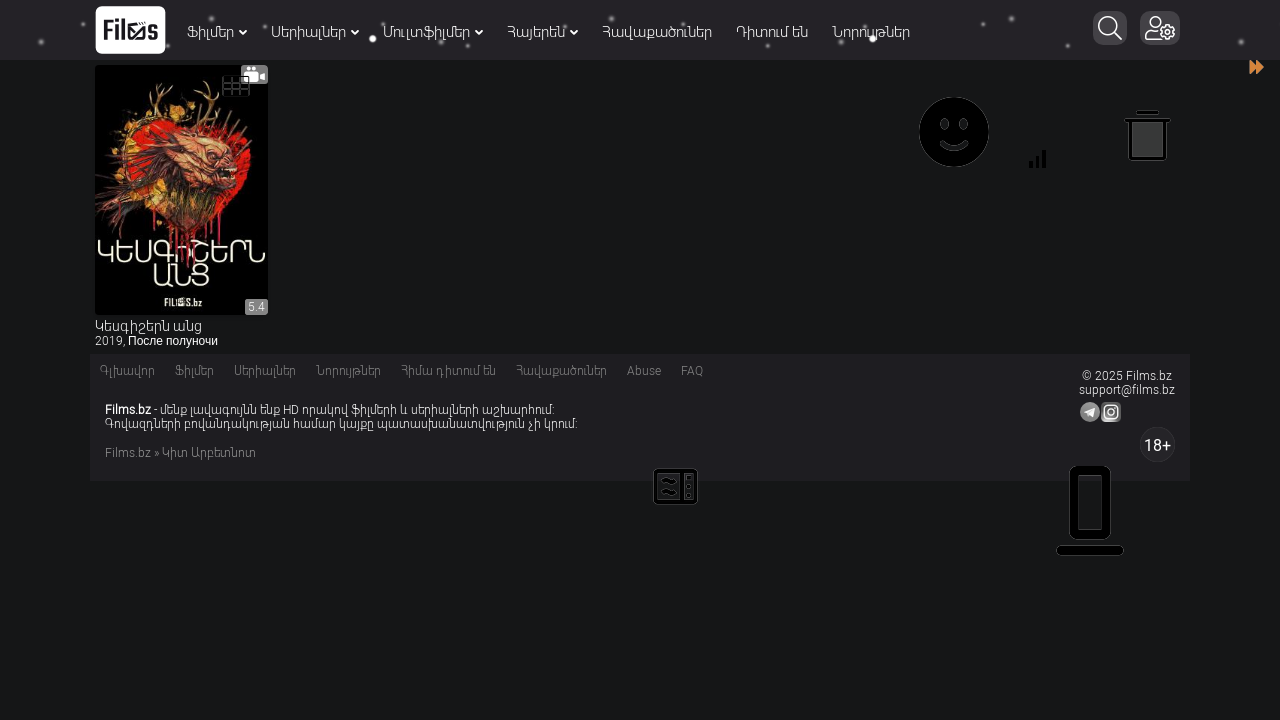  What do you see at coordinates (1147, 137) in the screenshot?
I see `delete selected item` at bounding box center [1147, 137].